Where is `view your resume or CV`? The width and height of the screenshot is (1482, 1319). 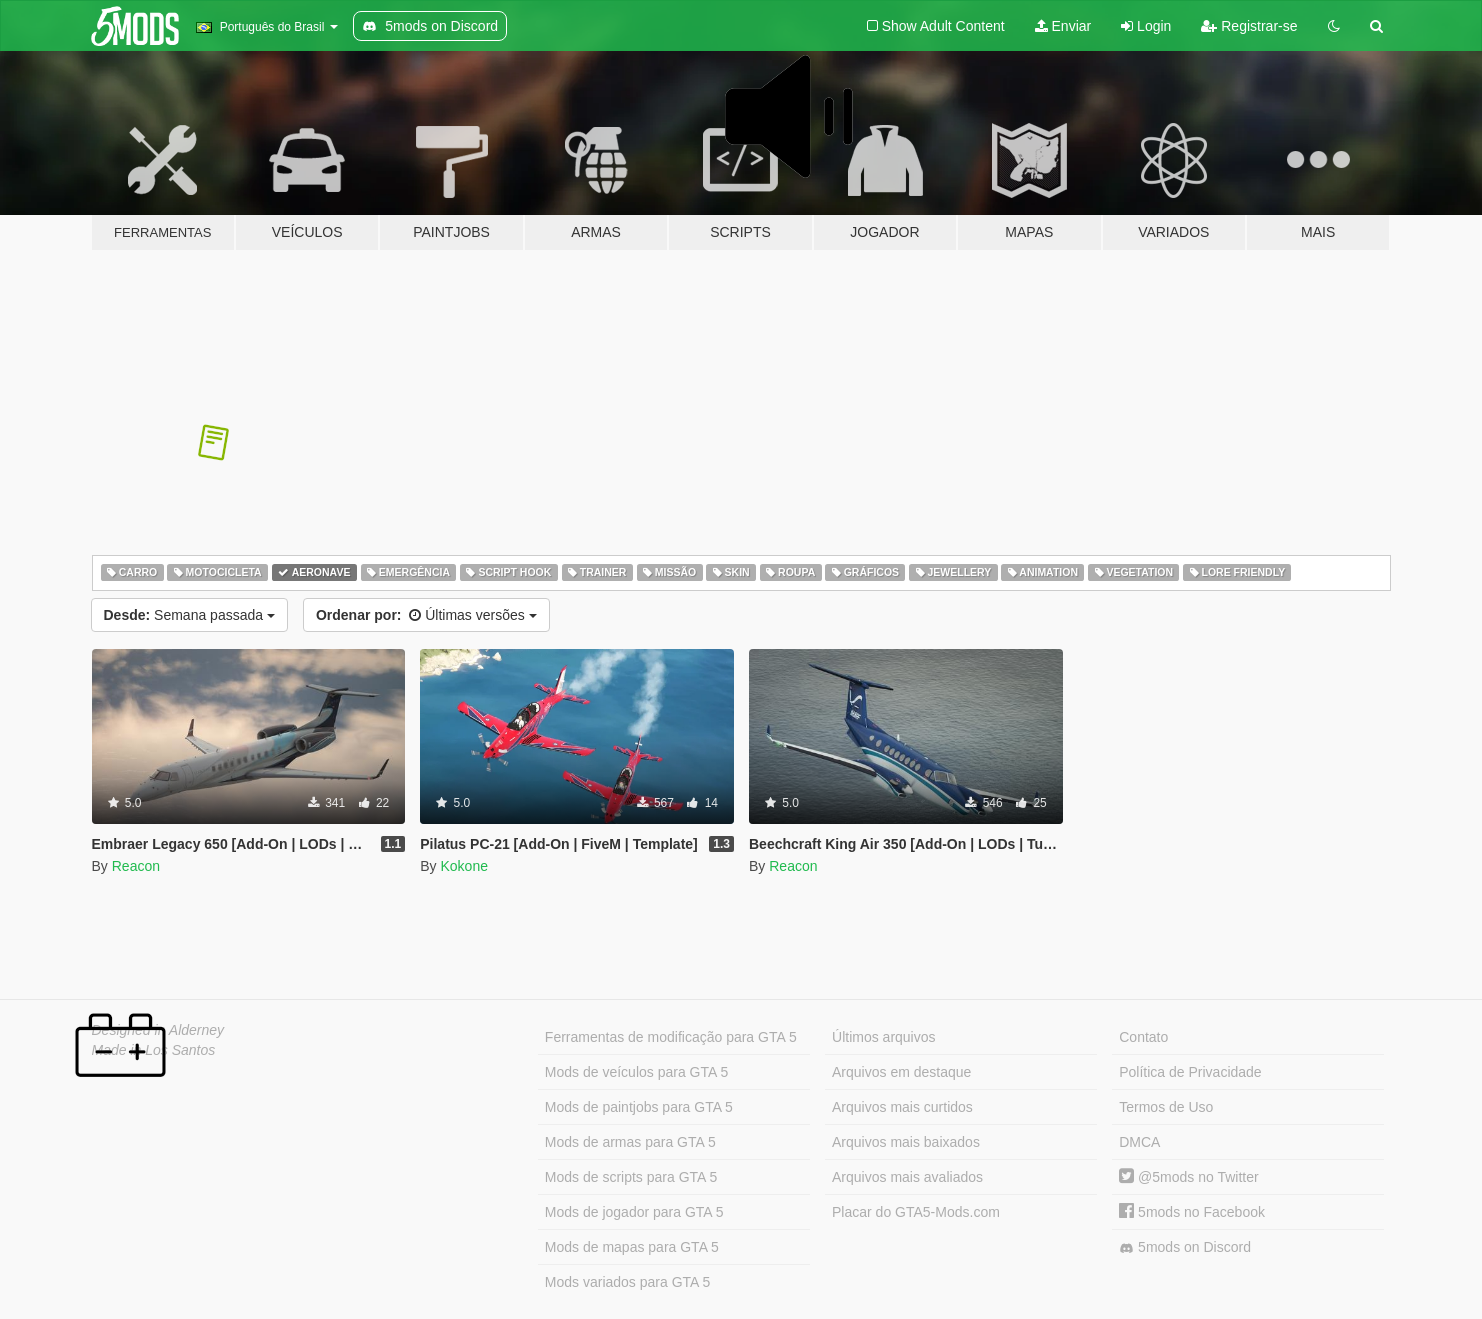 view your resume or CV is located at coordinates (213, 442).